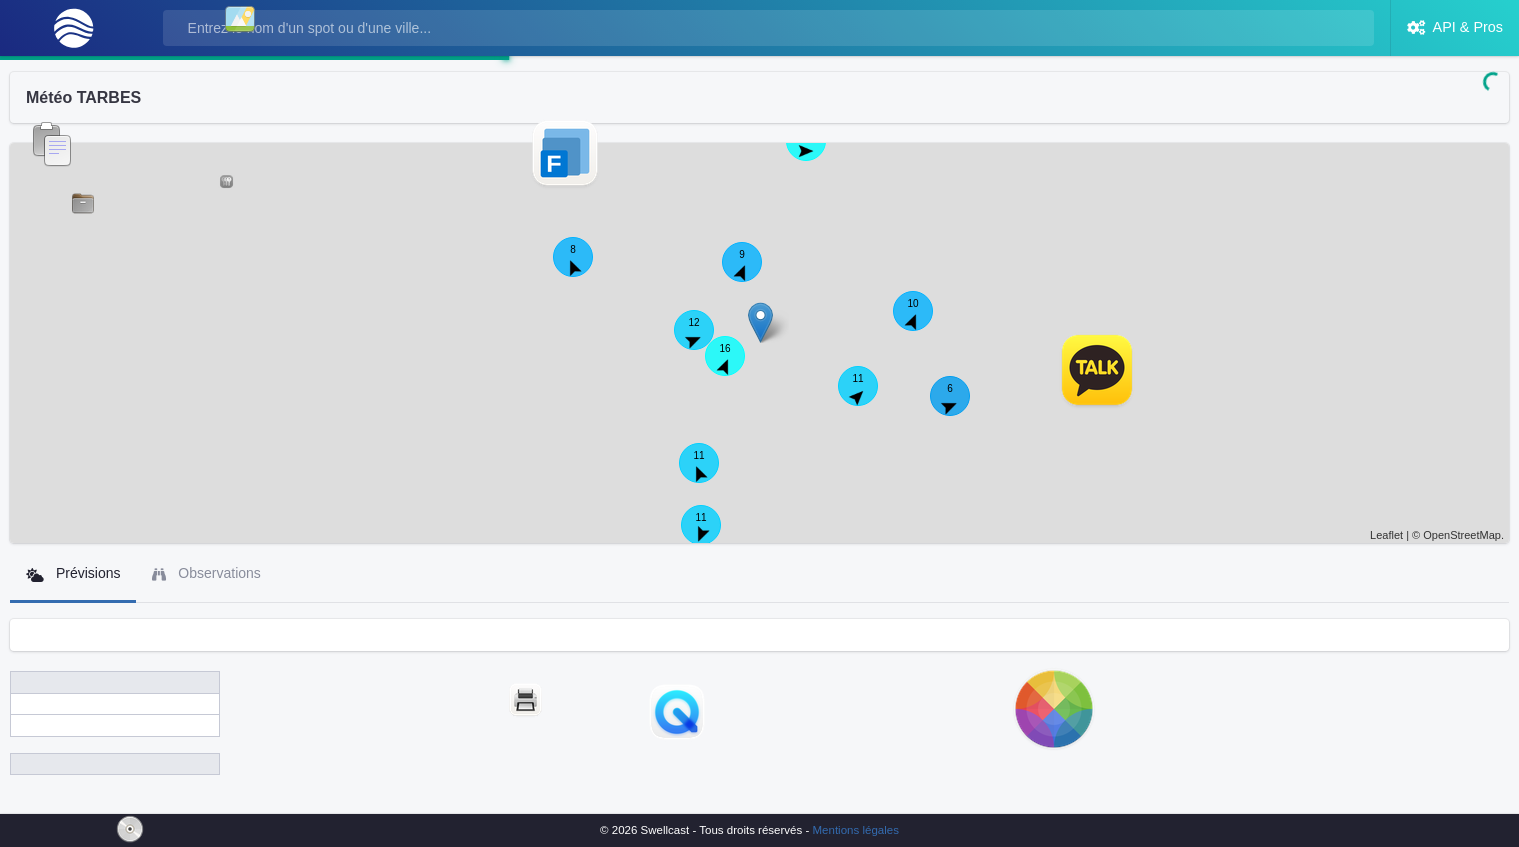 The width and height of the screenshot is (1519, 847). What do you see at coordinates (525, 699) in the screenshot?
I see `open printer settings and preferences` at bounding box center [525, 699].